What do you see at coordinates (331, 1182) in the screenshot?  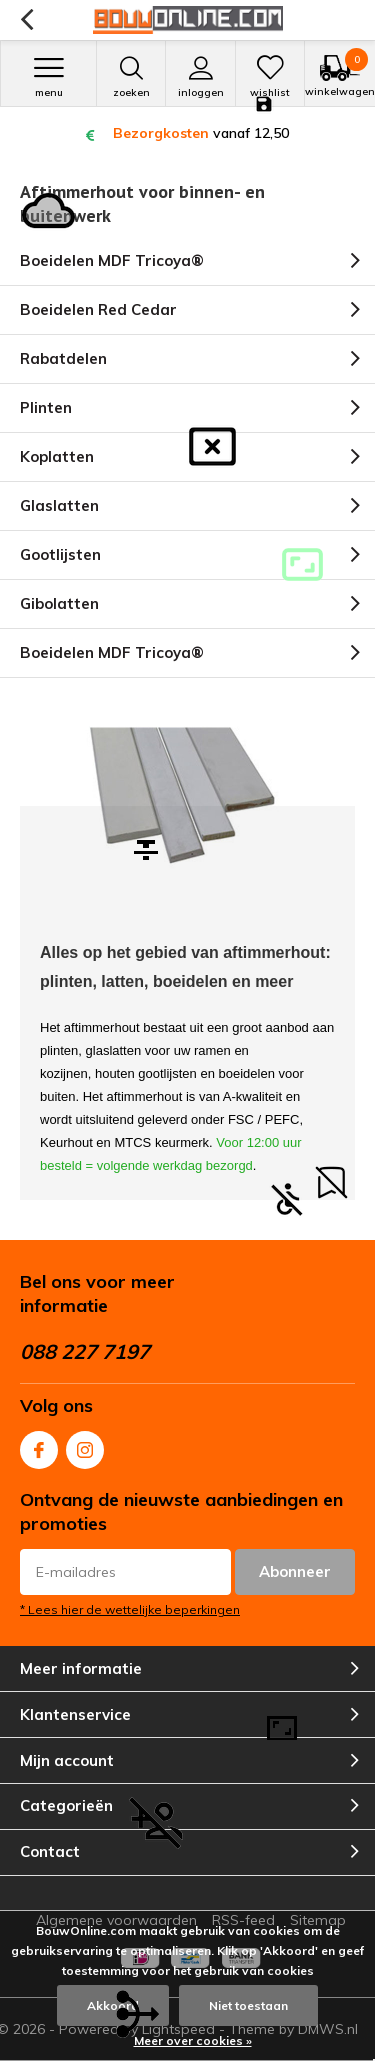 I see `remove from bookmarks` at bounding box center [331, 1182].